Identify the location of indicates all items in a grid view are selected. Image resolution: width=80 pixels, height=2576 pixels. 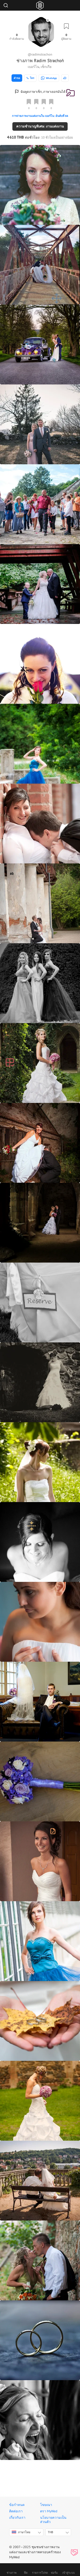
(10, 1062).